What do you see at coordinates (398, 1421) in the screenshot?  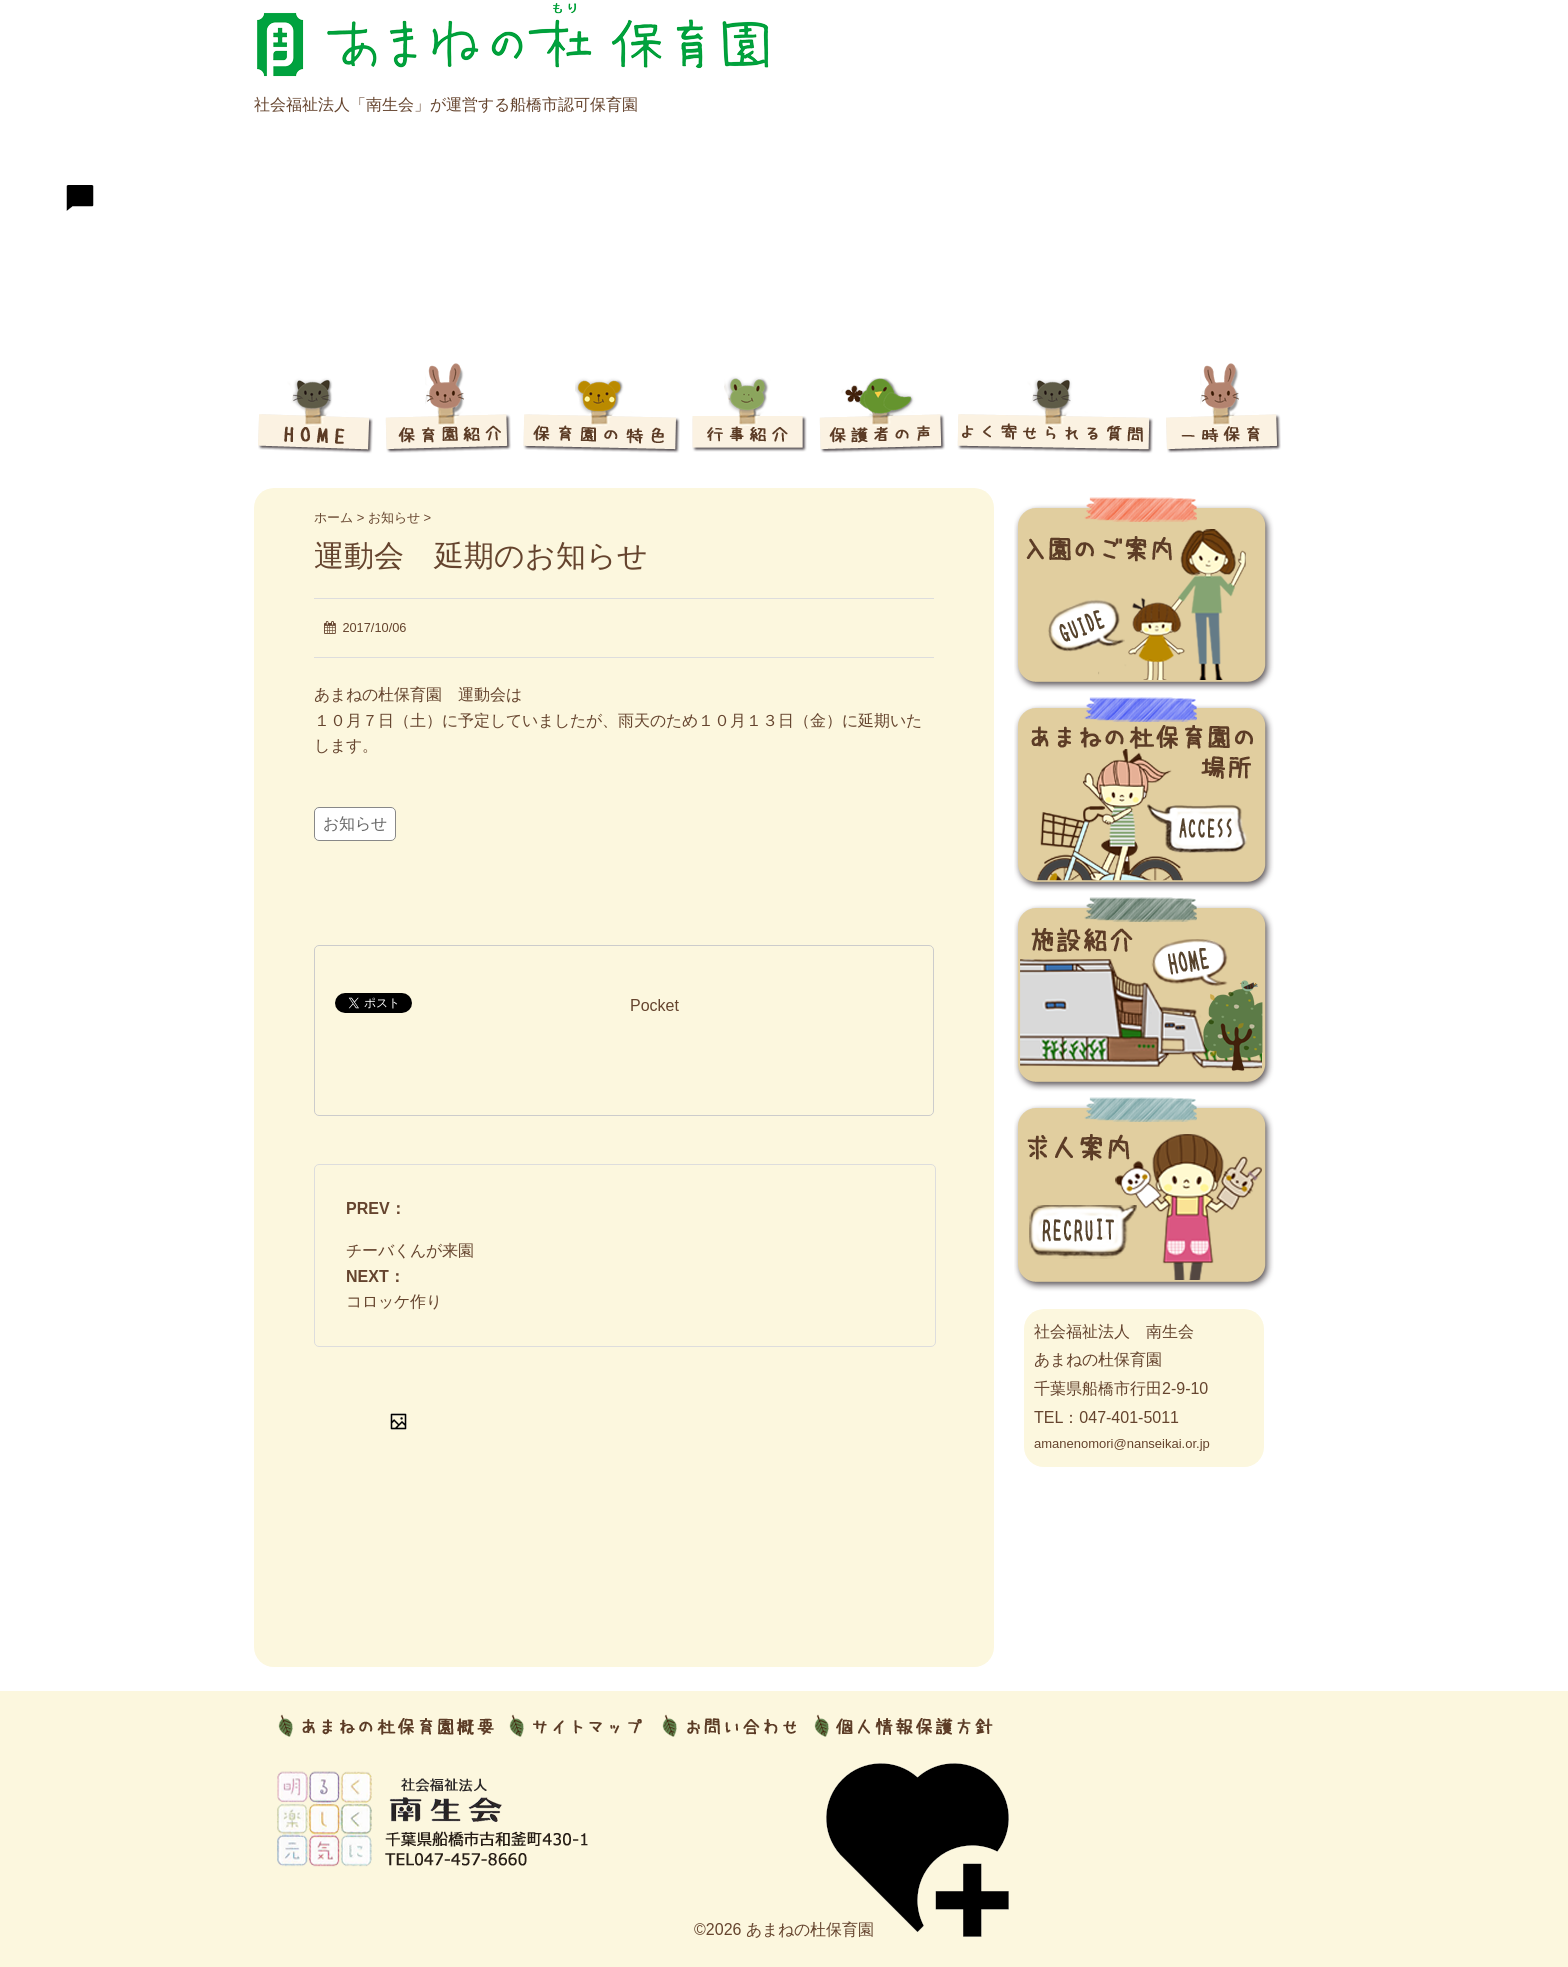 I see `view image or photo` at bounding box center [398, 1421].